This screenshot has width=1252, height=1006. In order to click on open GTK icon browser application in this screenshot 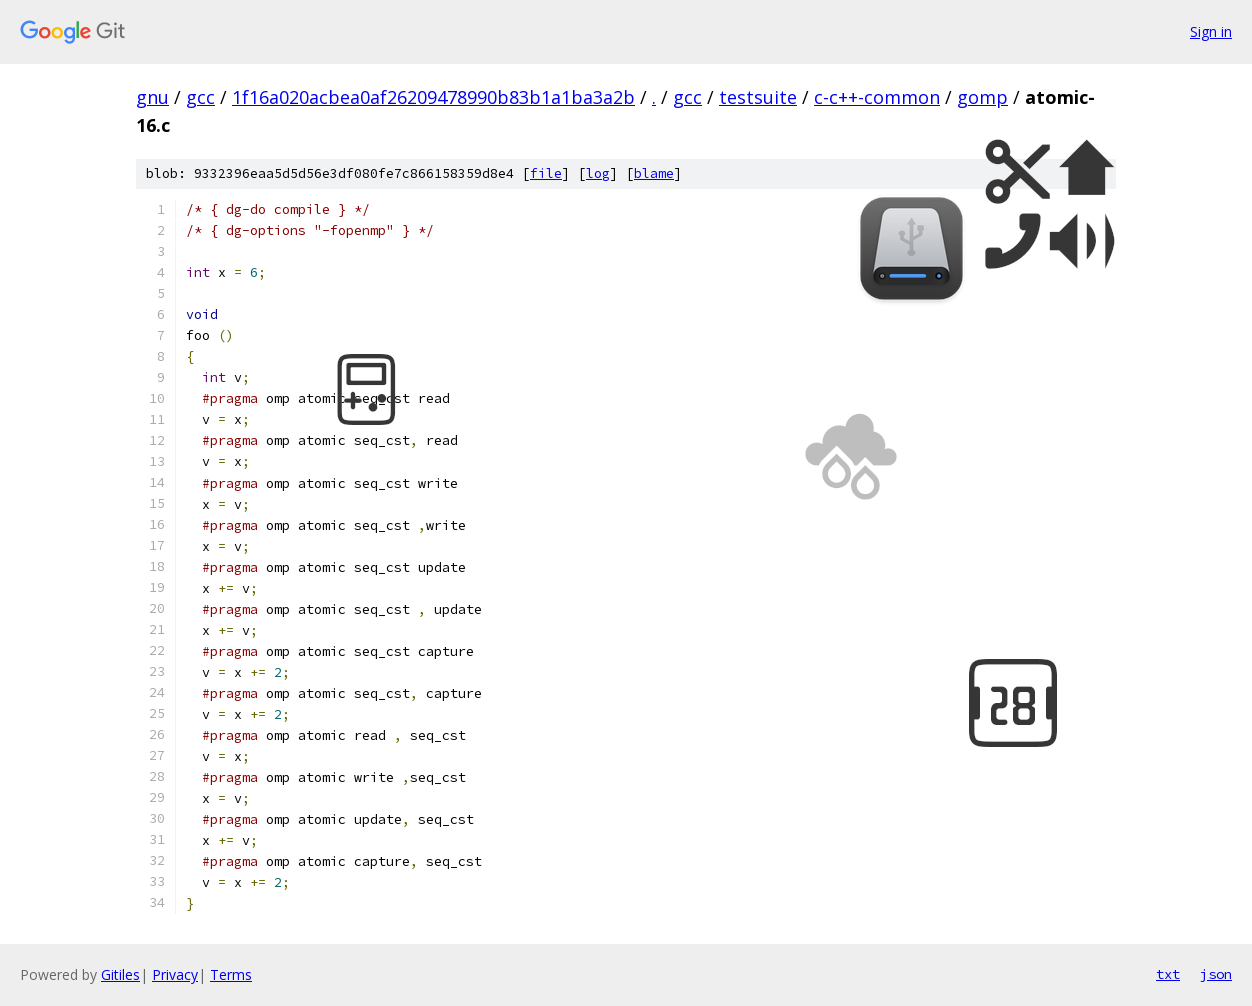, I will do `click(1050, 204)`.